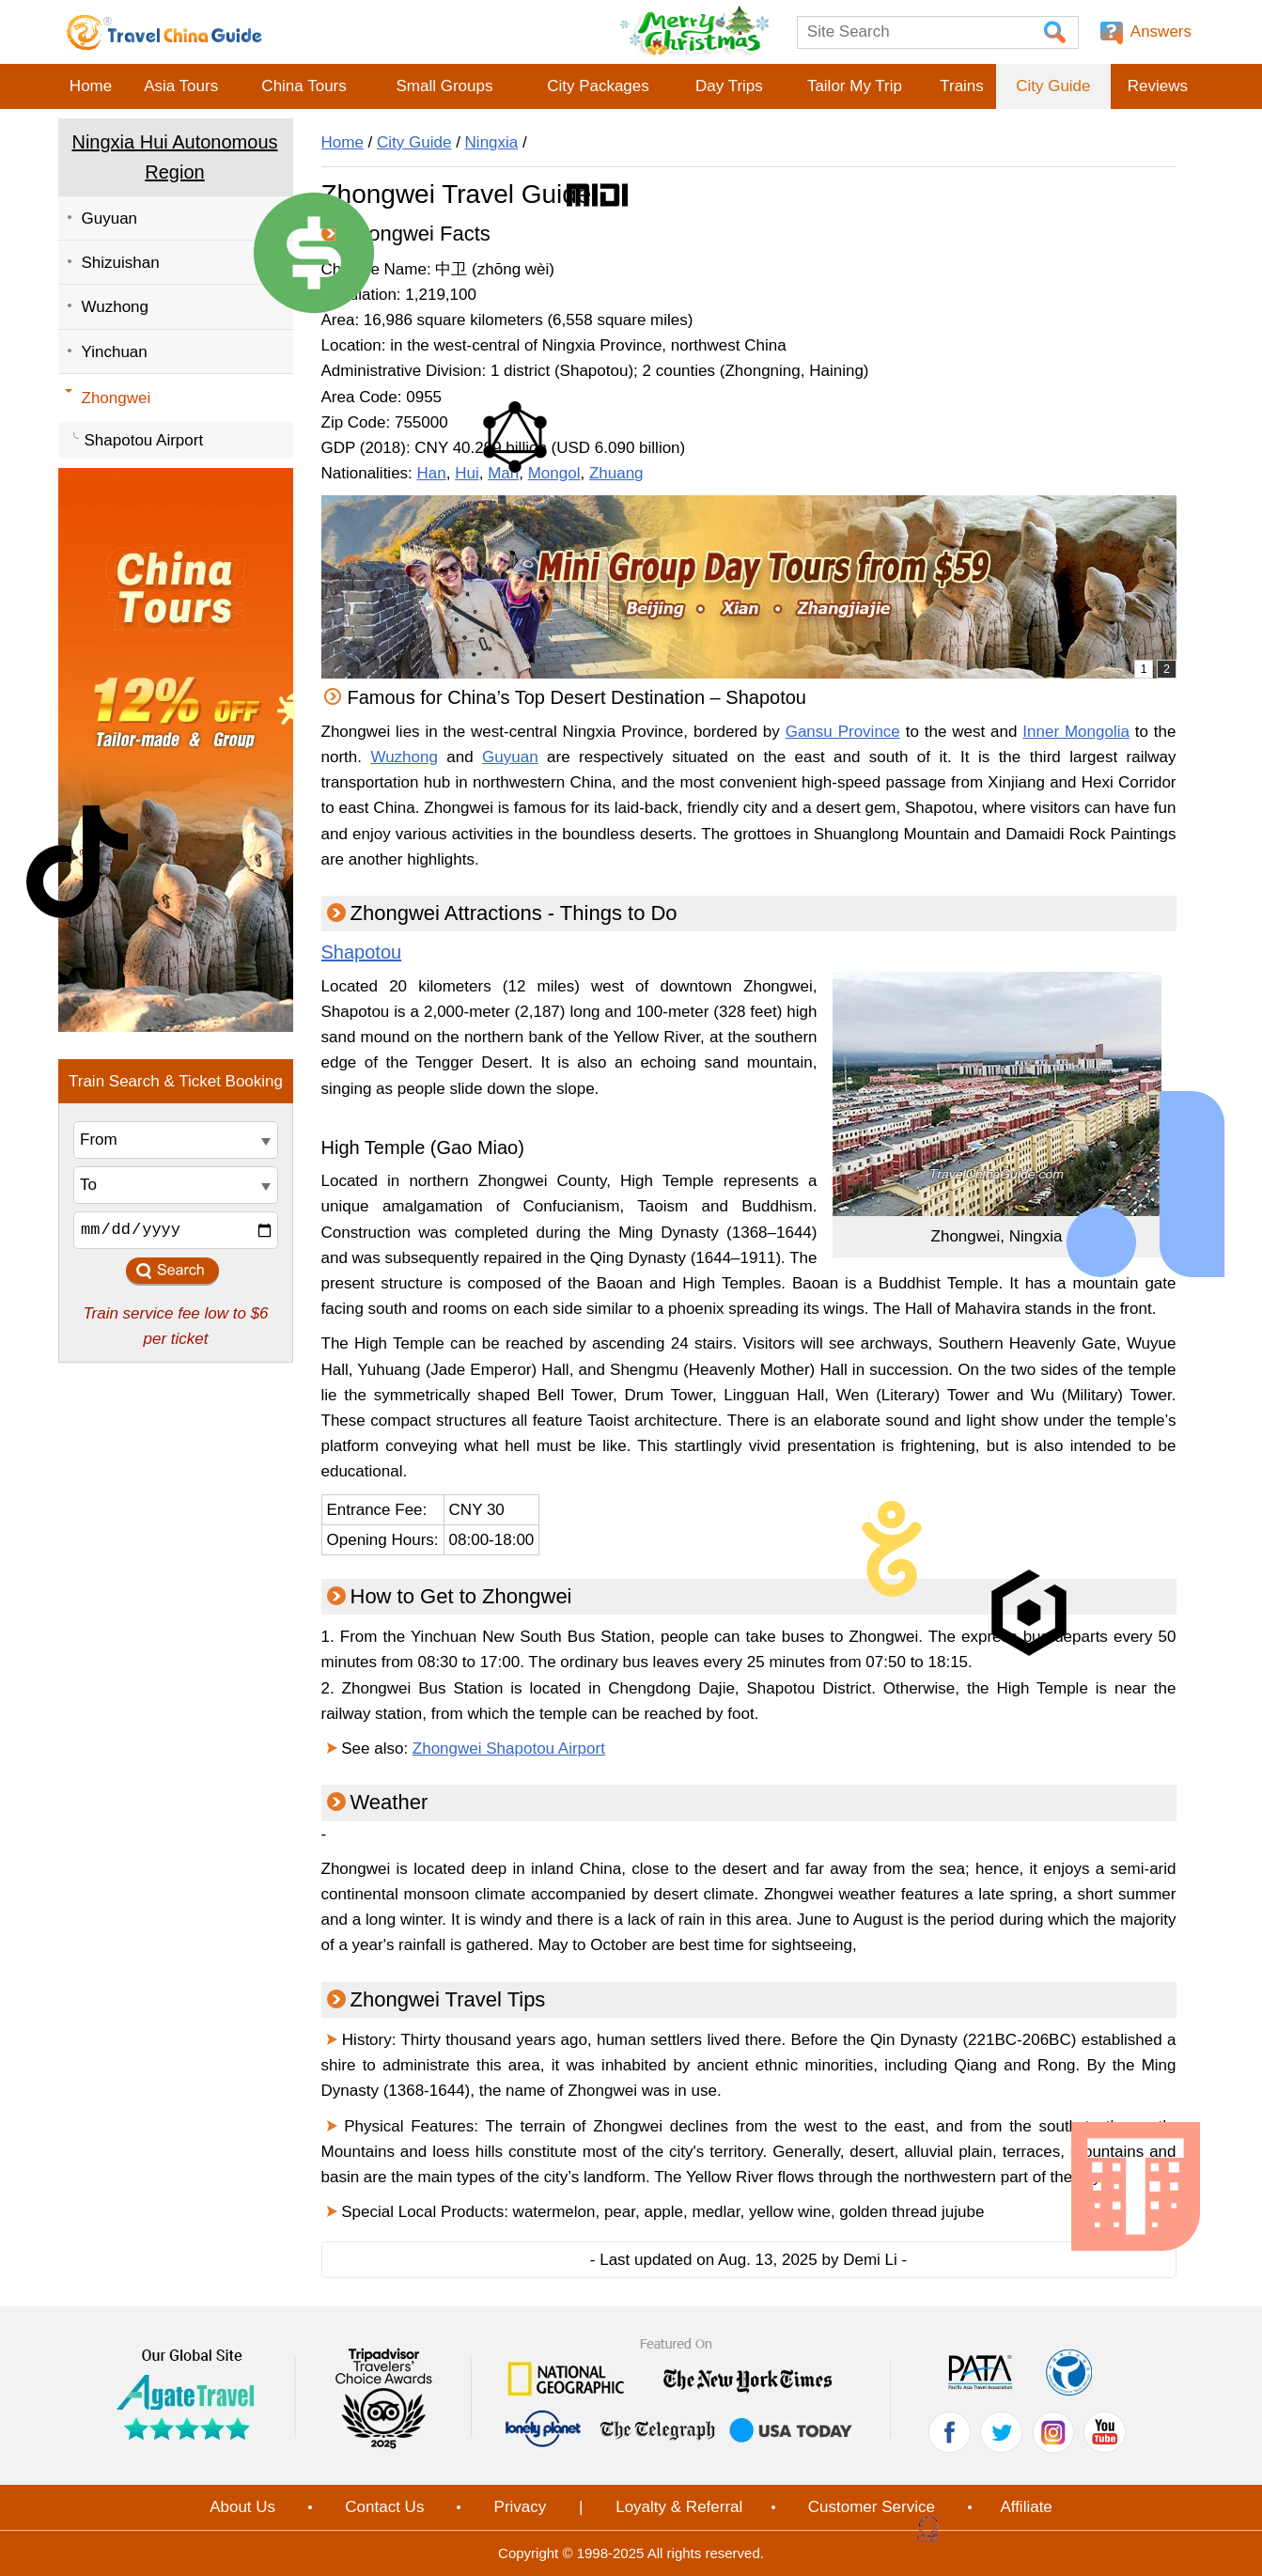 This screenshot has height=2576, width=1262. I want to click on babylon.js official logo, so click(1029, 1613).